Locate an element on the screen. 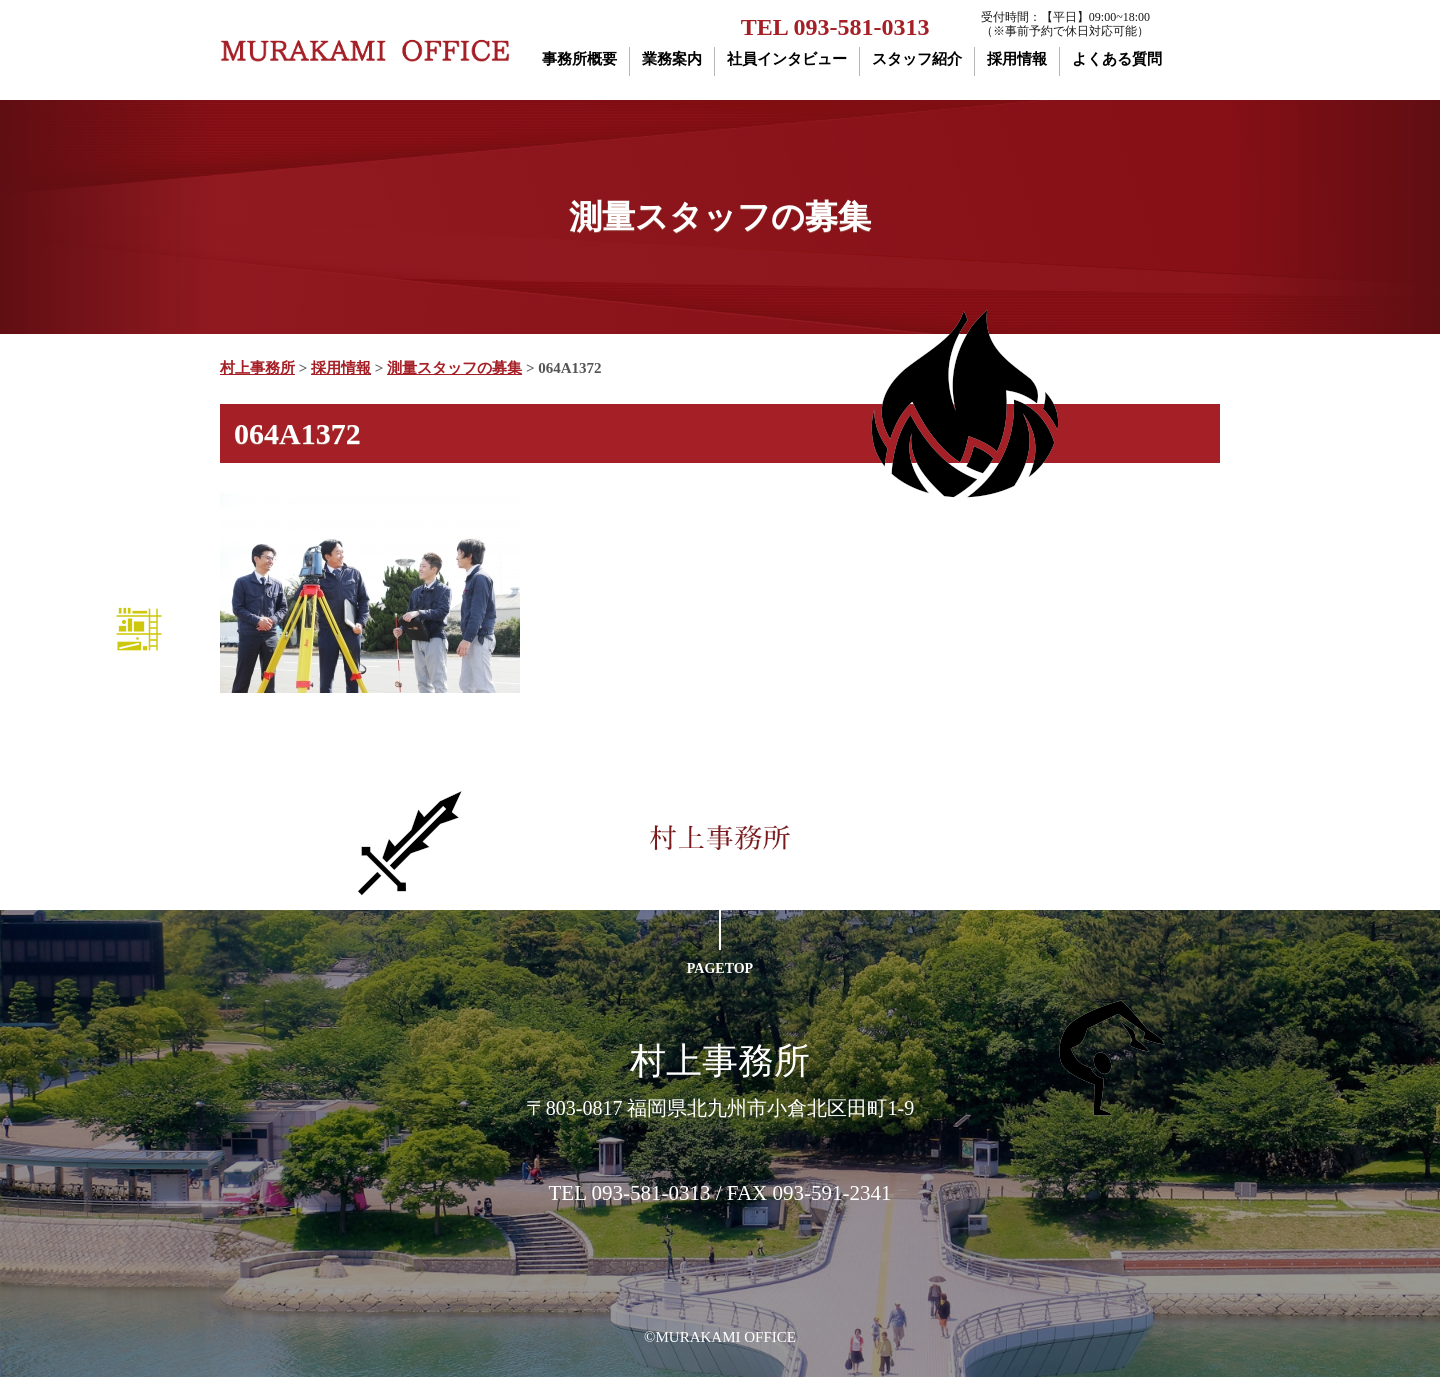 This screenshot has width=1440, height=1377. equip a broken or shattered weapon is located at coordinates (408, 844).